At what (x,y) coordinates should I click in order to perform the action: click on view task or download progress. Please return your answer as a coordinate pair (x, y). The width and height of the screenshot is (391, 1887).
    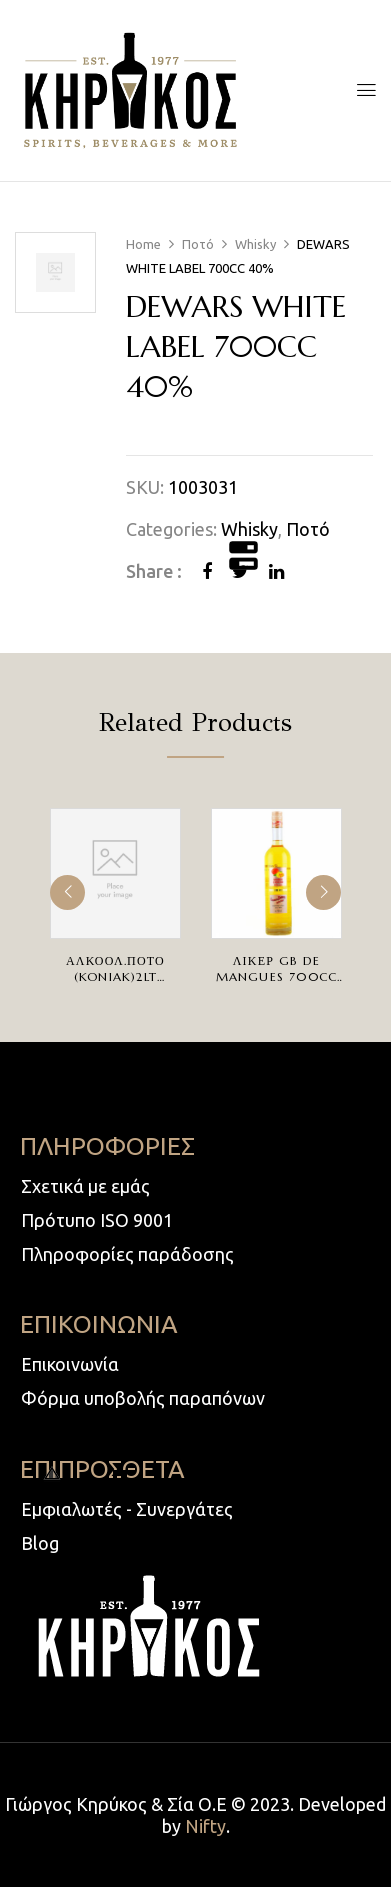
    Looking at the image, I should click on (243, 555).